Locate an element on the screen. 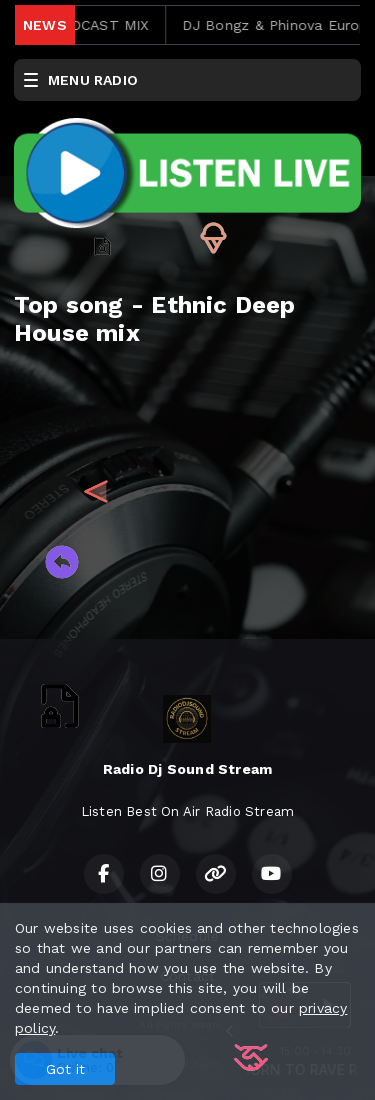 The width and height of the screenshot is (375, 1100). a locked or protected file is located at coordinates (60, 706).